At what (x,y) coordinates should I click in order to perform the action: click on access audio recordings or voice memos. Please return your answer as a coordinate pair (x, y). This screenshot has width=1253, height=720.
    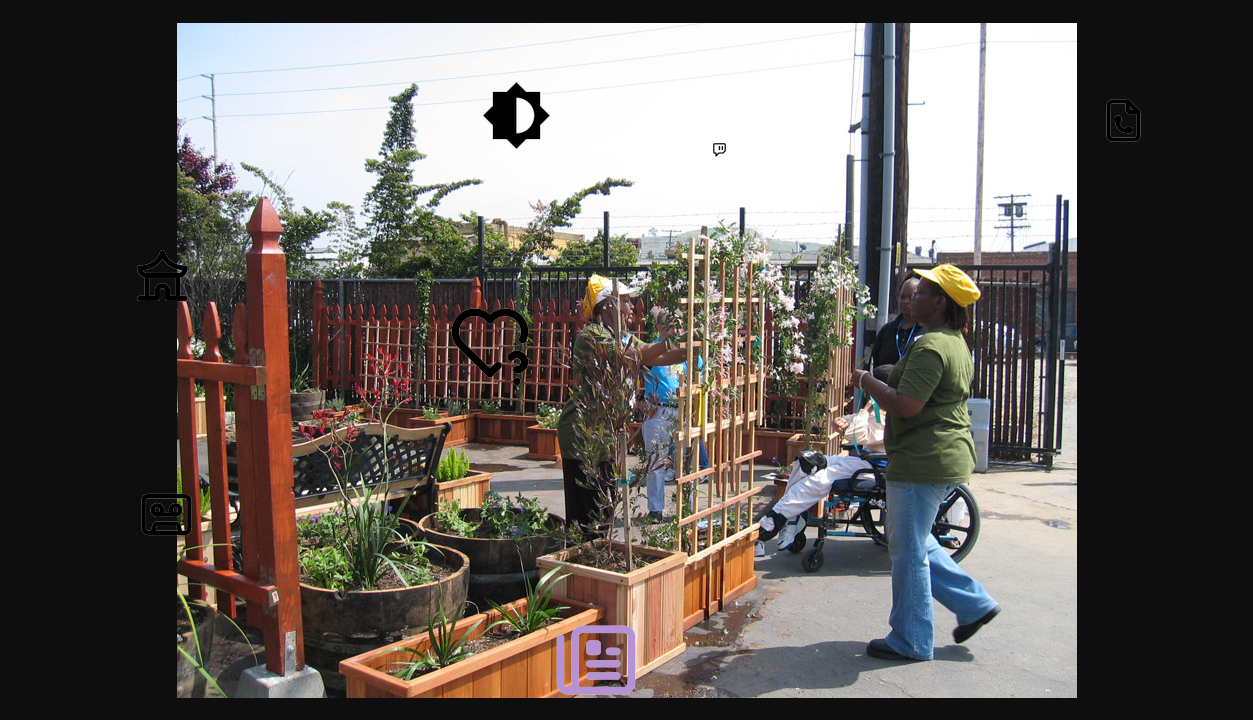
    Looking at the image, I should click on (166, 514).